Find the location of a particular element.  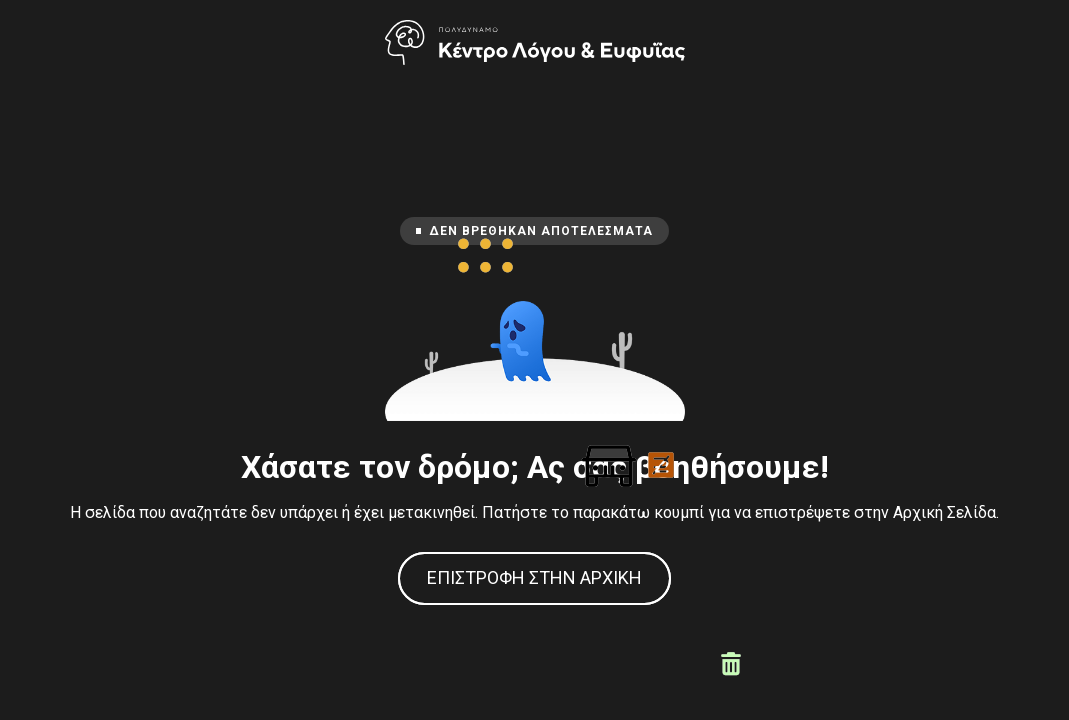

indicates set is not a superset of another set is located at coordinates (661, 465).